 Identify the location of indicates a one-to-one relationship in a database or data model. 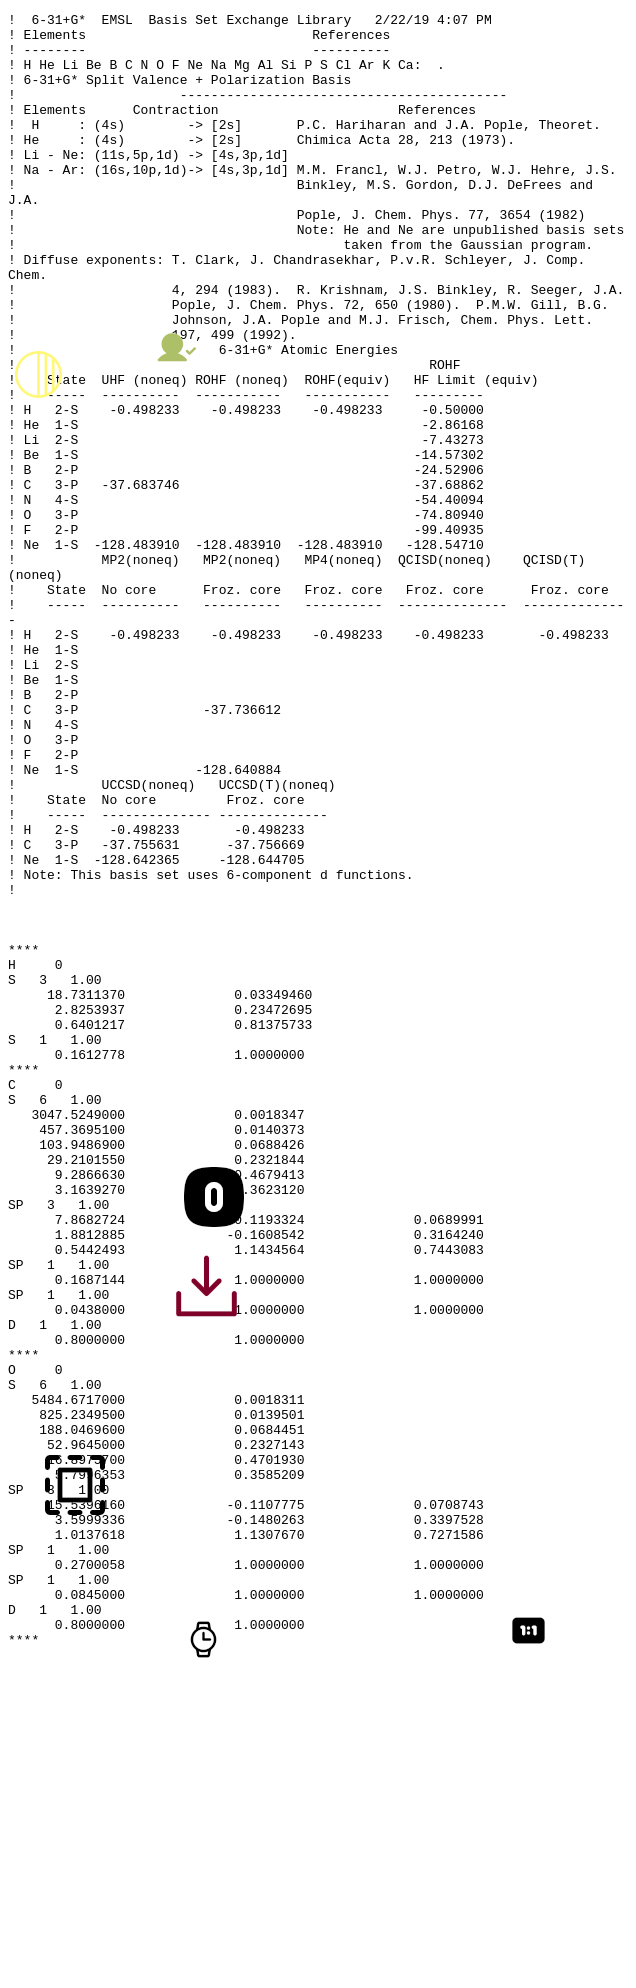
(528, 1630).